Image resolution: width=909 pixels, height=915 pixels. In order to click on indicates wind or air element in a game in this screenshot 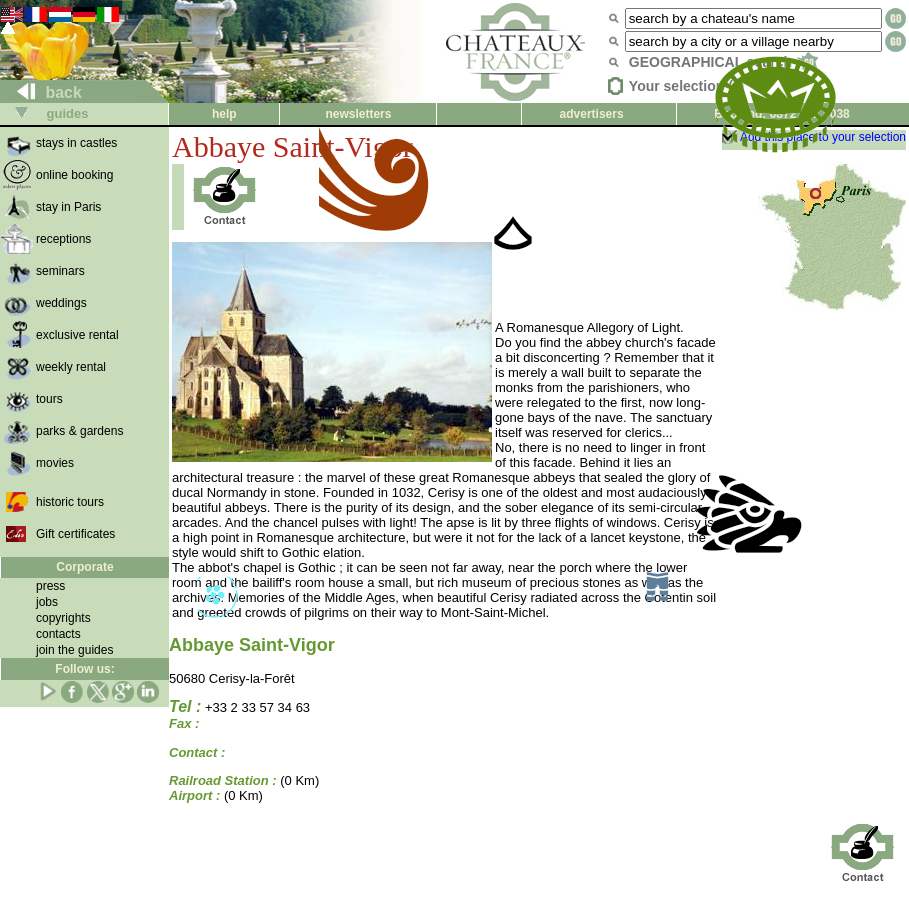, I will do `click(374, 181)`.